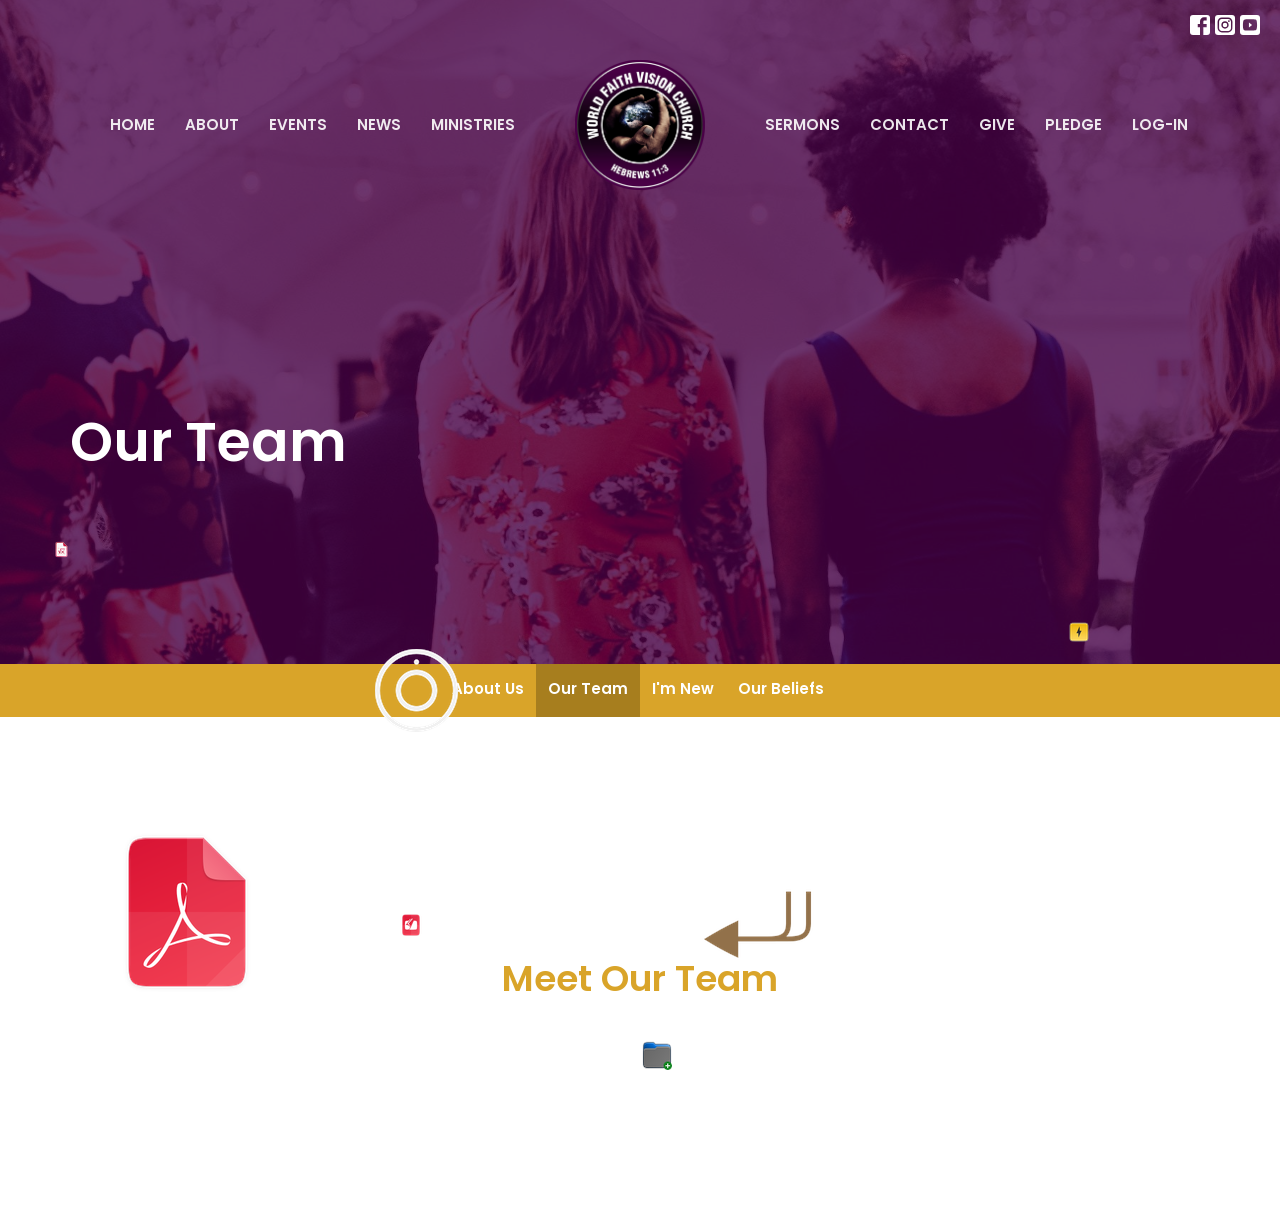  Describe the element at coordinates (411, 925) in the screenshot. I see `an eps vector image file` at that location.